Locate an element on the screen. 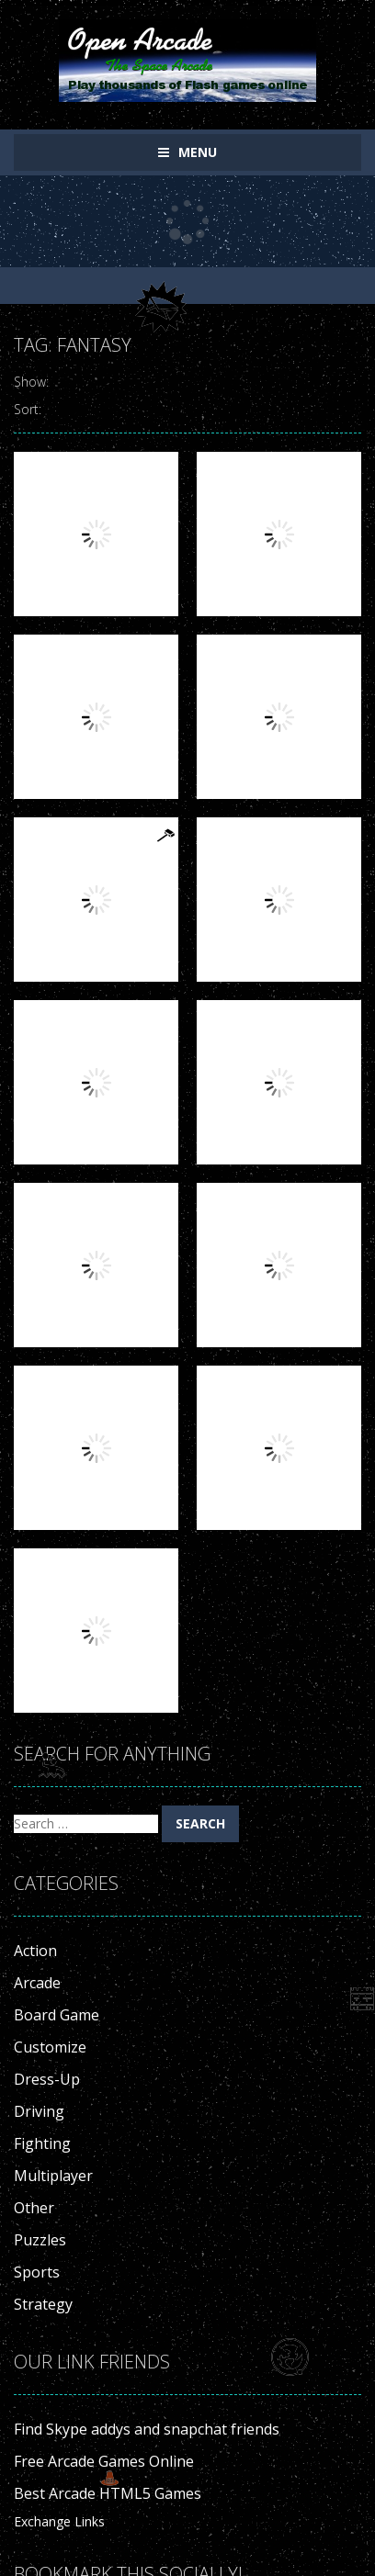  access water polo game or activity is located at coordinates (52, 1765).